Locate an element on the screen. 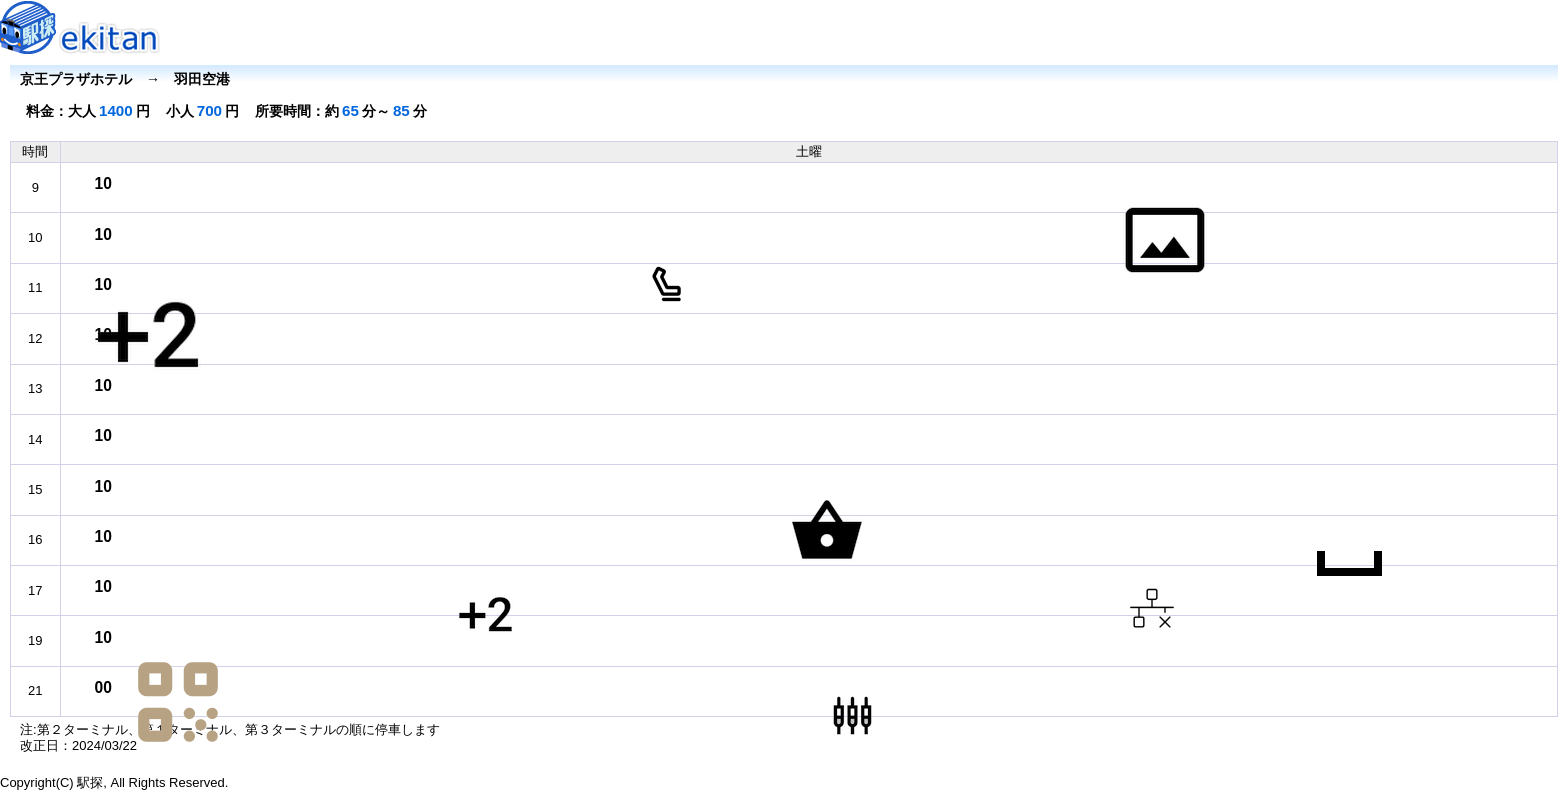 The width and height of the screenshot is (1568, 811). increase exposure by 2 stops in photo editing is located at coordinates (148, 337).